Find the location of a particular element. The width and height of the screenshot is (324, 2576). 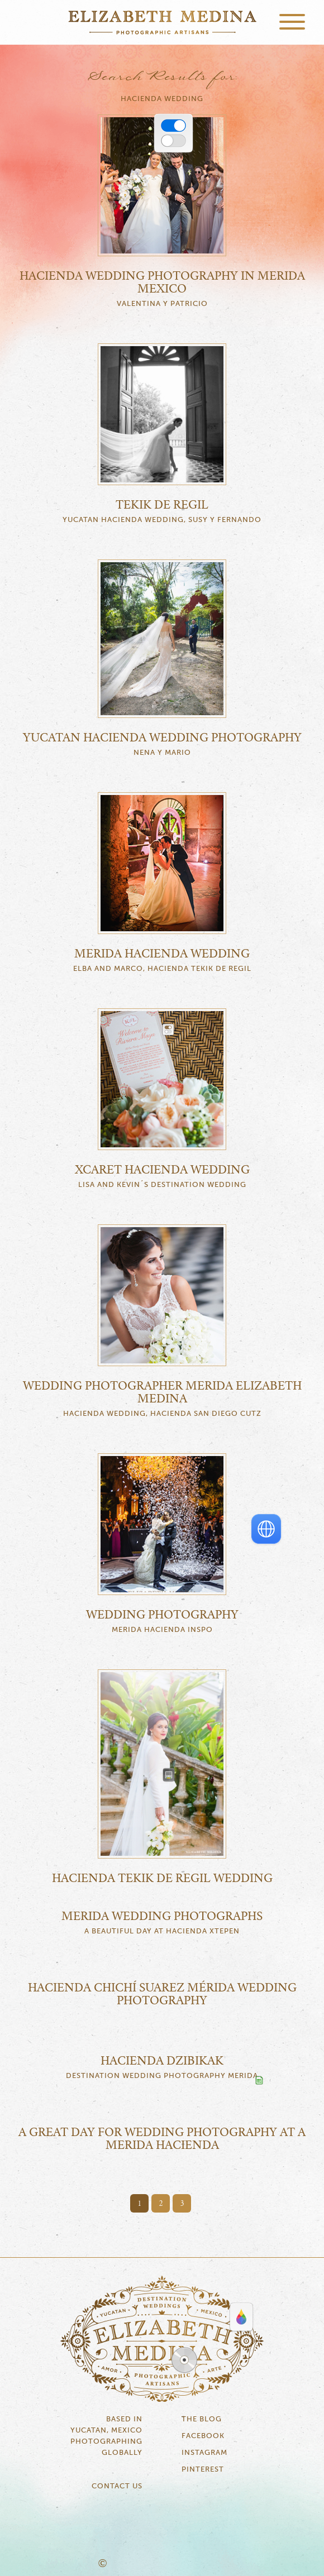

open system tweaks or customization settings is located at coordinates (168, 1030).